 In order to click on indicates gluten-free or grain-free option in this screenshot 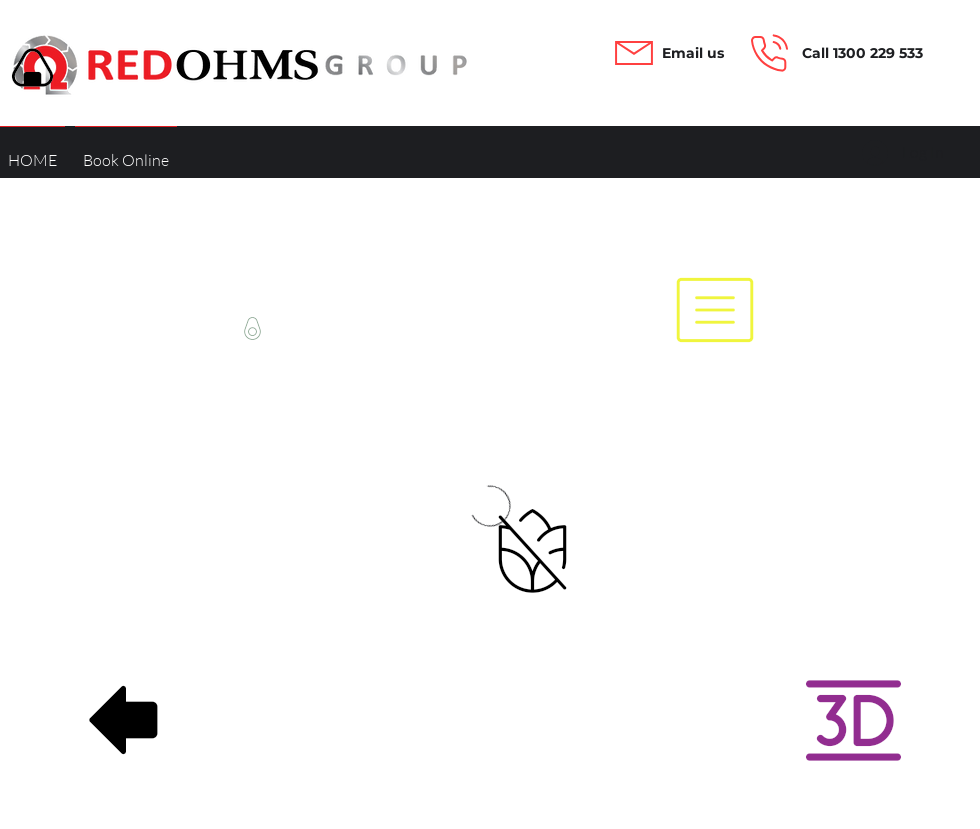, I will do `click(532, 552)`.